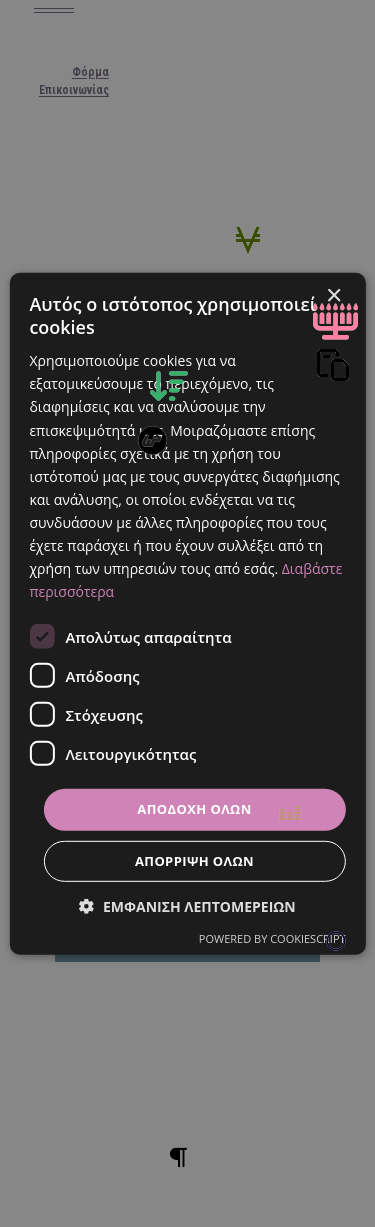  What do you see at coordinates (290, 813) in the screenshot?
I see `adjust audio equalizer settings` at bounding box center [290, 813].